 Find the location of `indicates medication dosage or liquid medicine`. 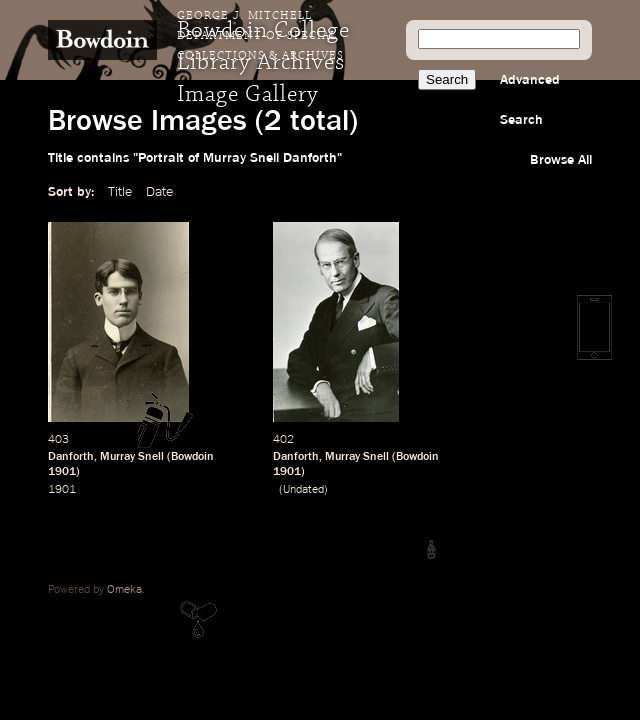

indicates medication dosage or liquid medicine is located at coordinates (198, 619).